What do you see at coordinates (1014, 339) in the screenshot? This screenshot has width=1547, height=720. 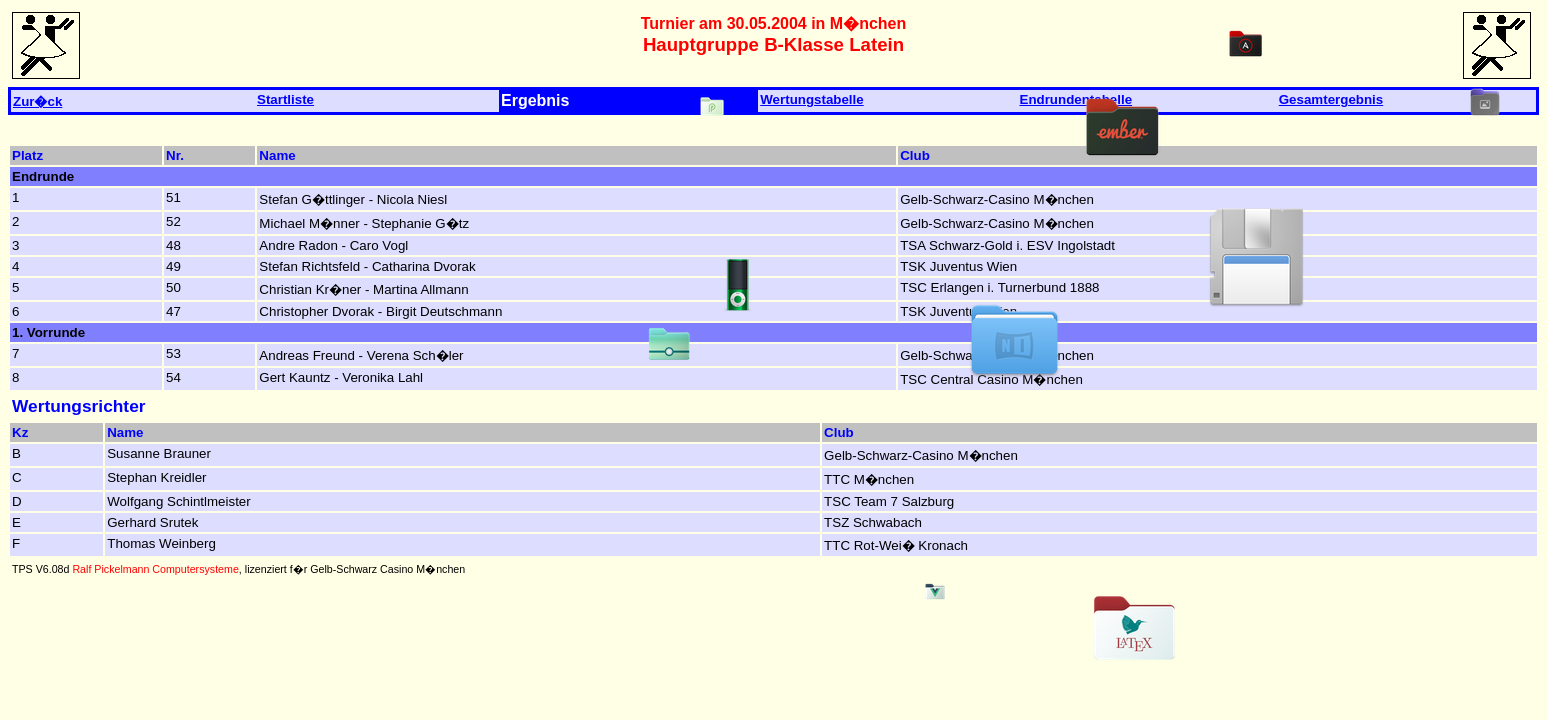 I see `open Native Instruments folder` at bounding box center [1014, 339].